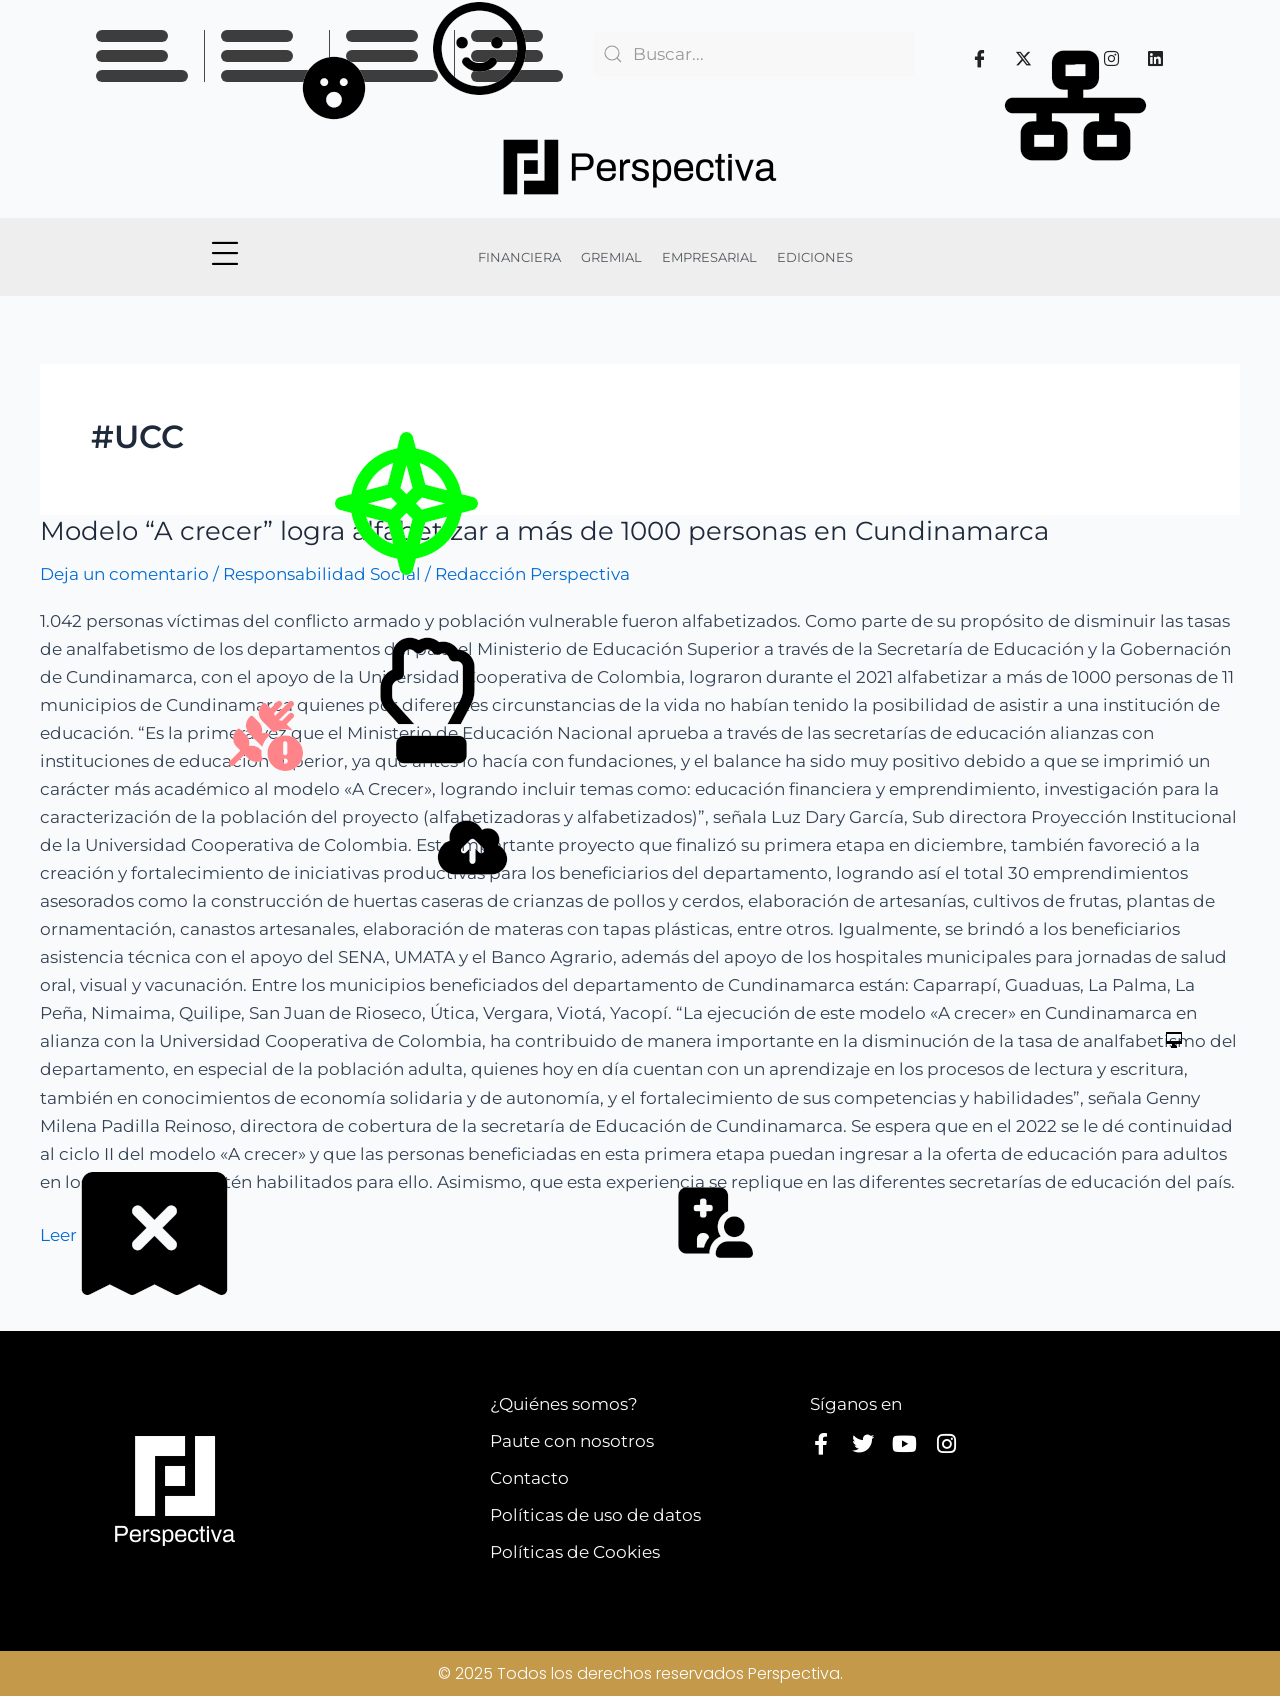 The height and width of the screenshot is (1696, 1280). Describe the element at coordinates (1174, 1040) in the screenshot. I see `view on desktop display` at that location.